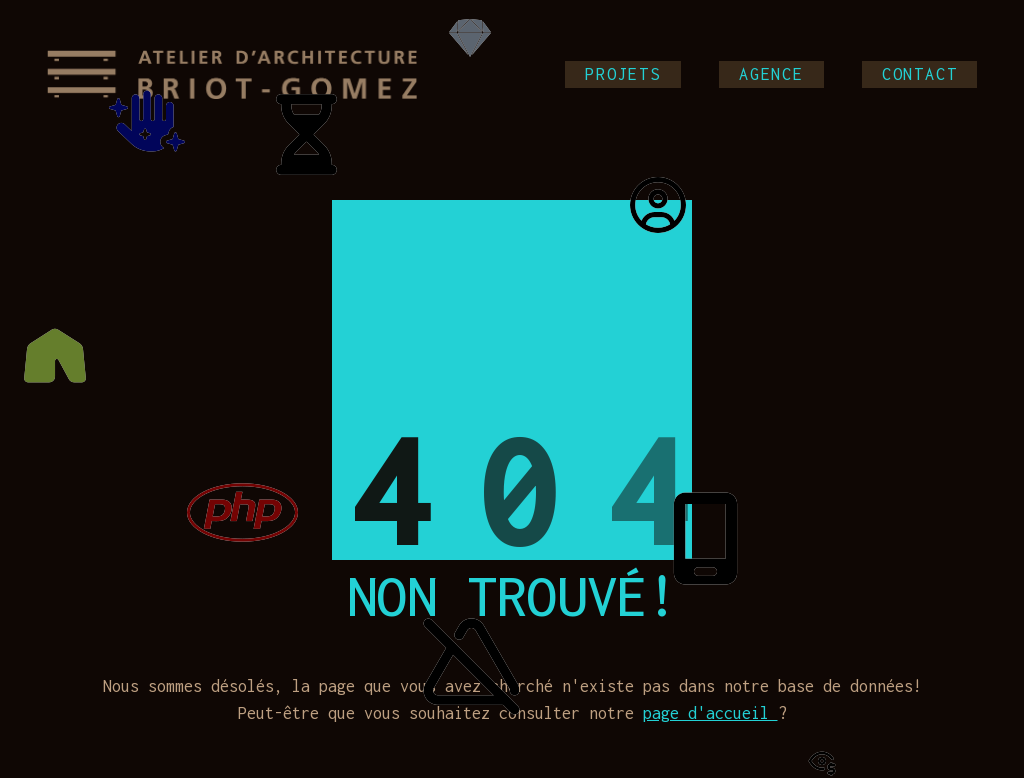 Image resolution: width=1024 pixels, height=778 pixels. What do you see at coordinates (658, 205) in the screenshot?
I see `view your profile` at bounding box center [658, 205].